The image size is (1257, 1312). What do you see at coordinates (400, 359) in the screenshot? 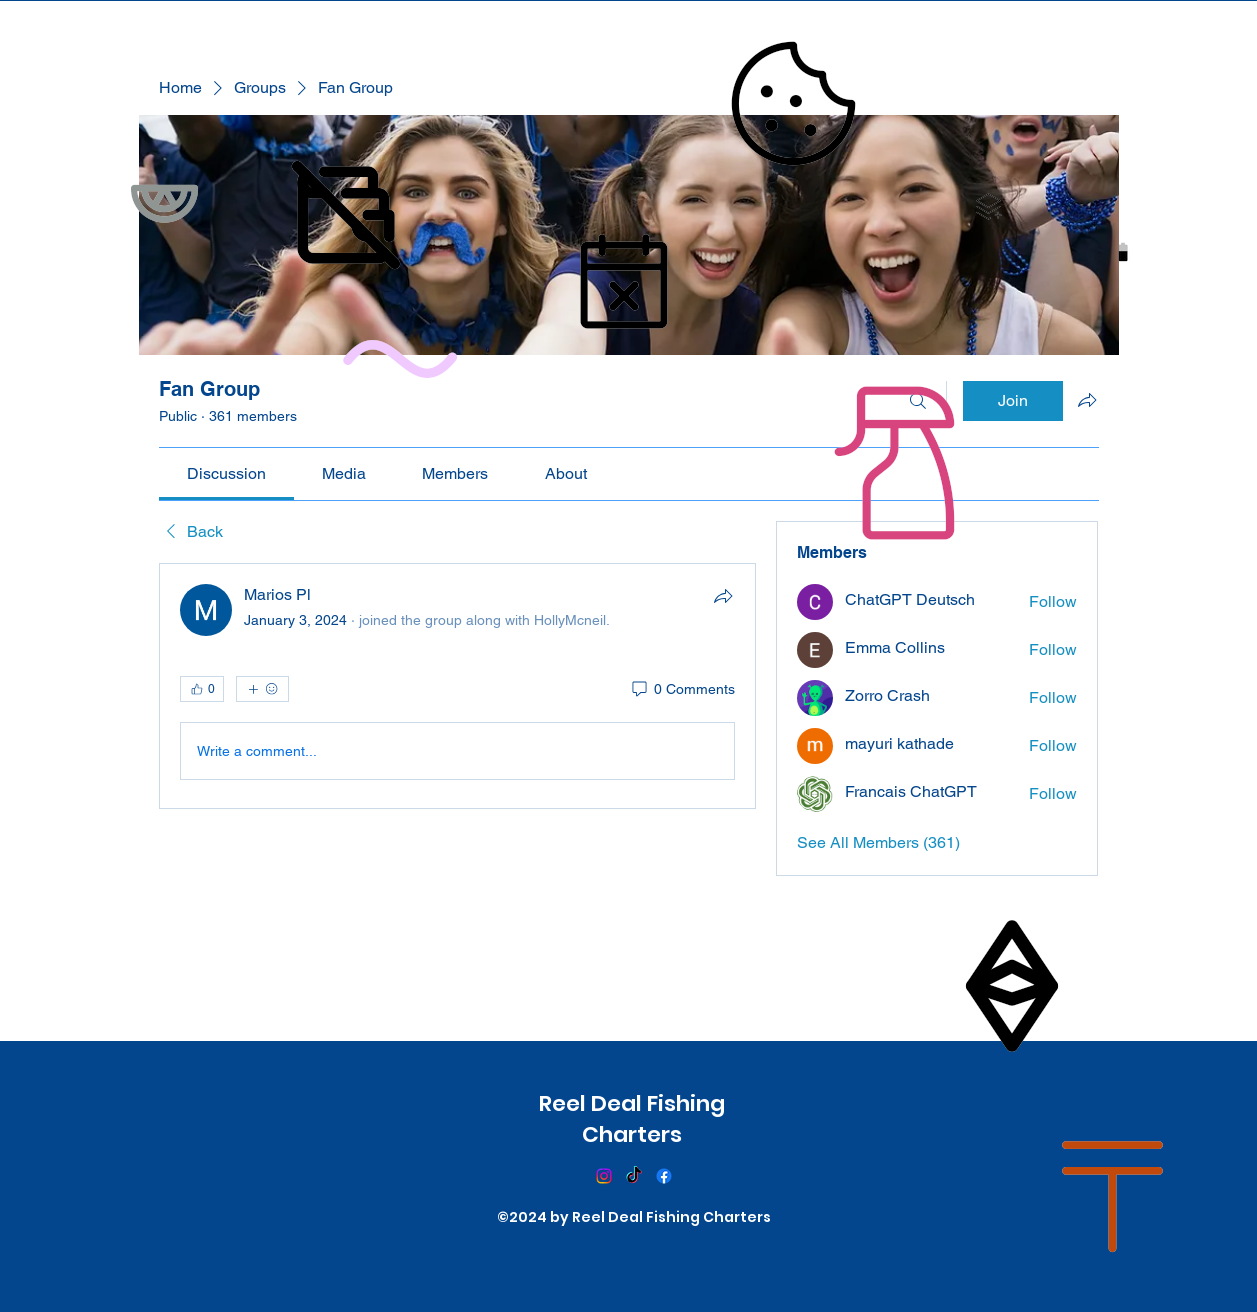
I see `indicates approximate or similar value` at bounding box center [400, 359].